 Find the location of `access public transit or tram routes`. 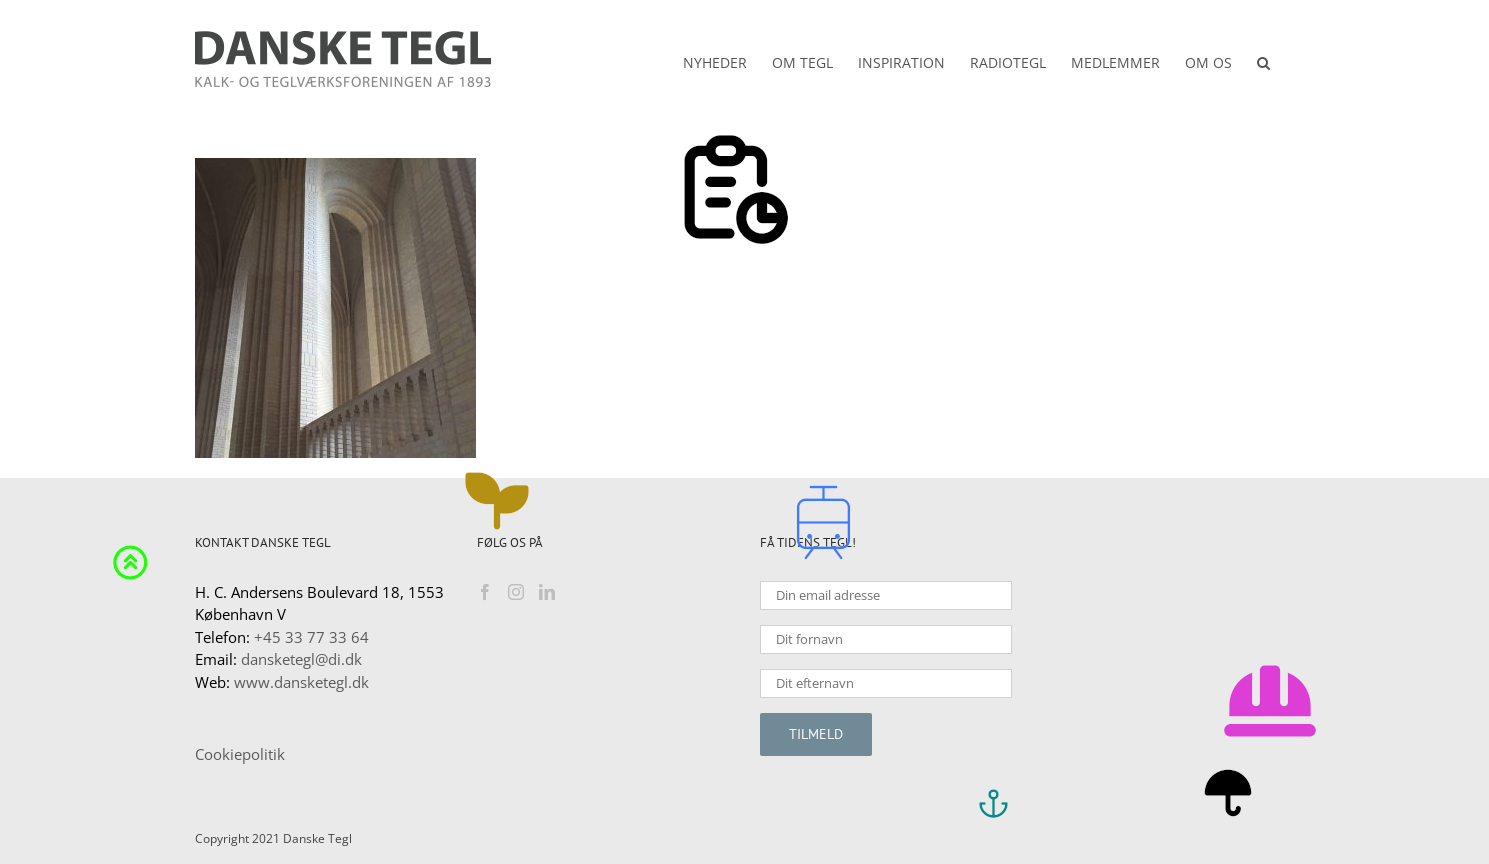

access public transit or tram routes is located at coordinates (823, 522).